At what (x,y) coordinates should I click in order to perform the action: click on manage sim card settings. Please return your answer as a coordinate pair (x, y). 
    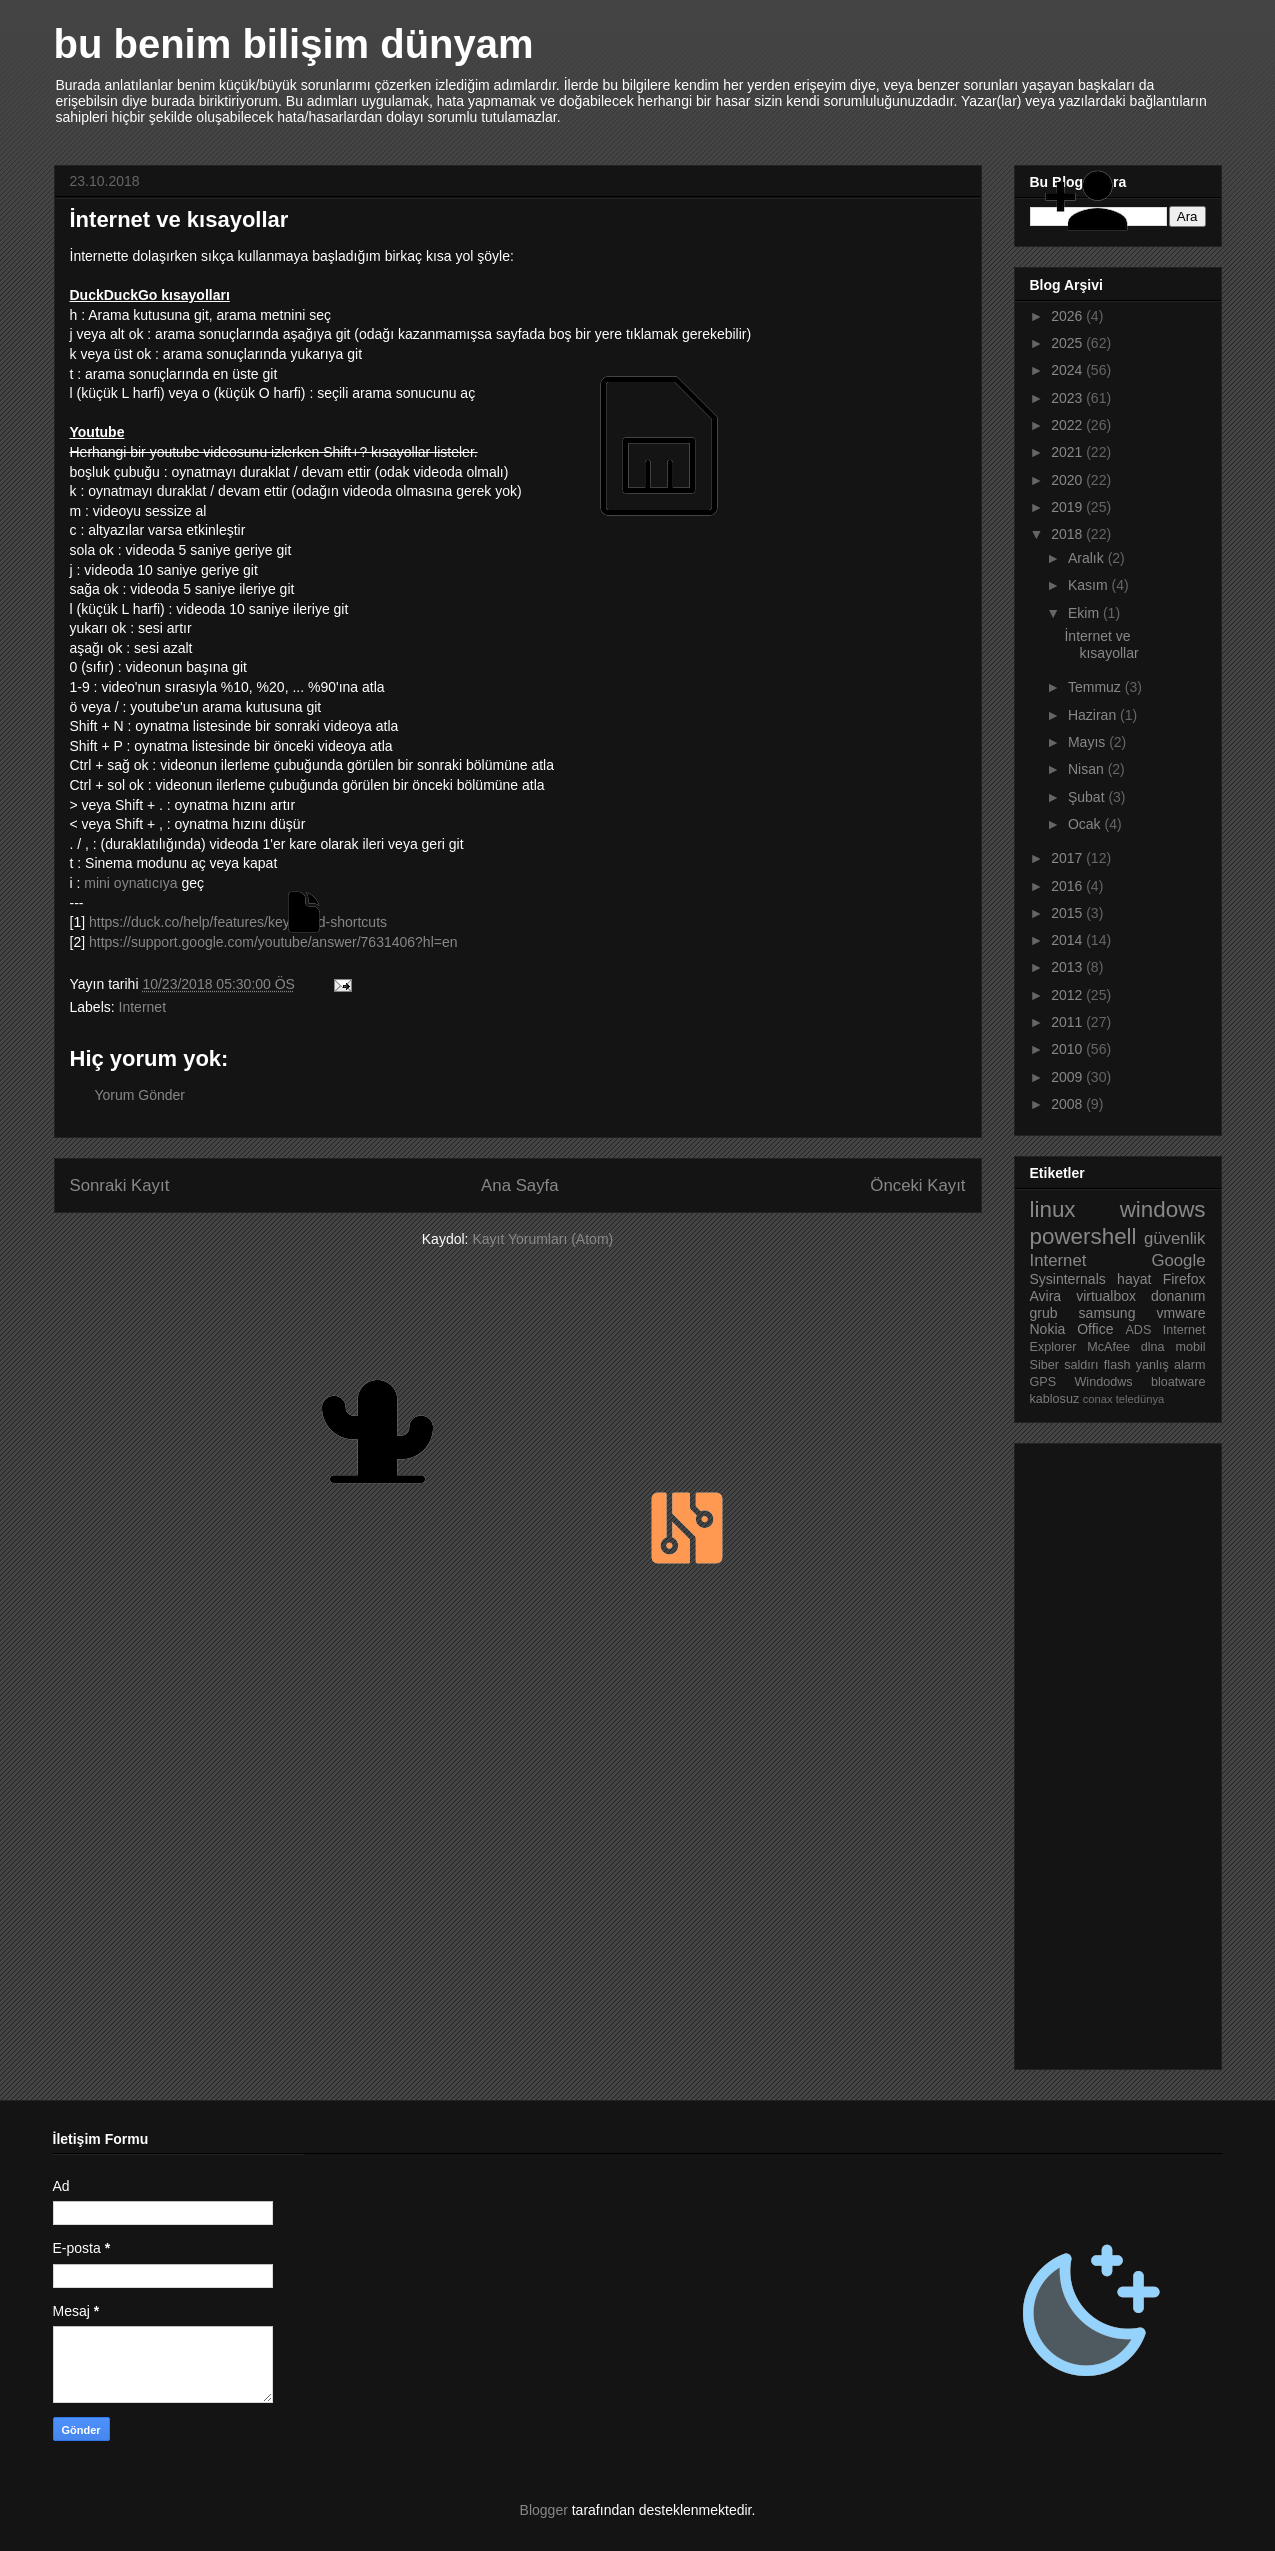
    Looking at the image, I should click on (659, 446).